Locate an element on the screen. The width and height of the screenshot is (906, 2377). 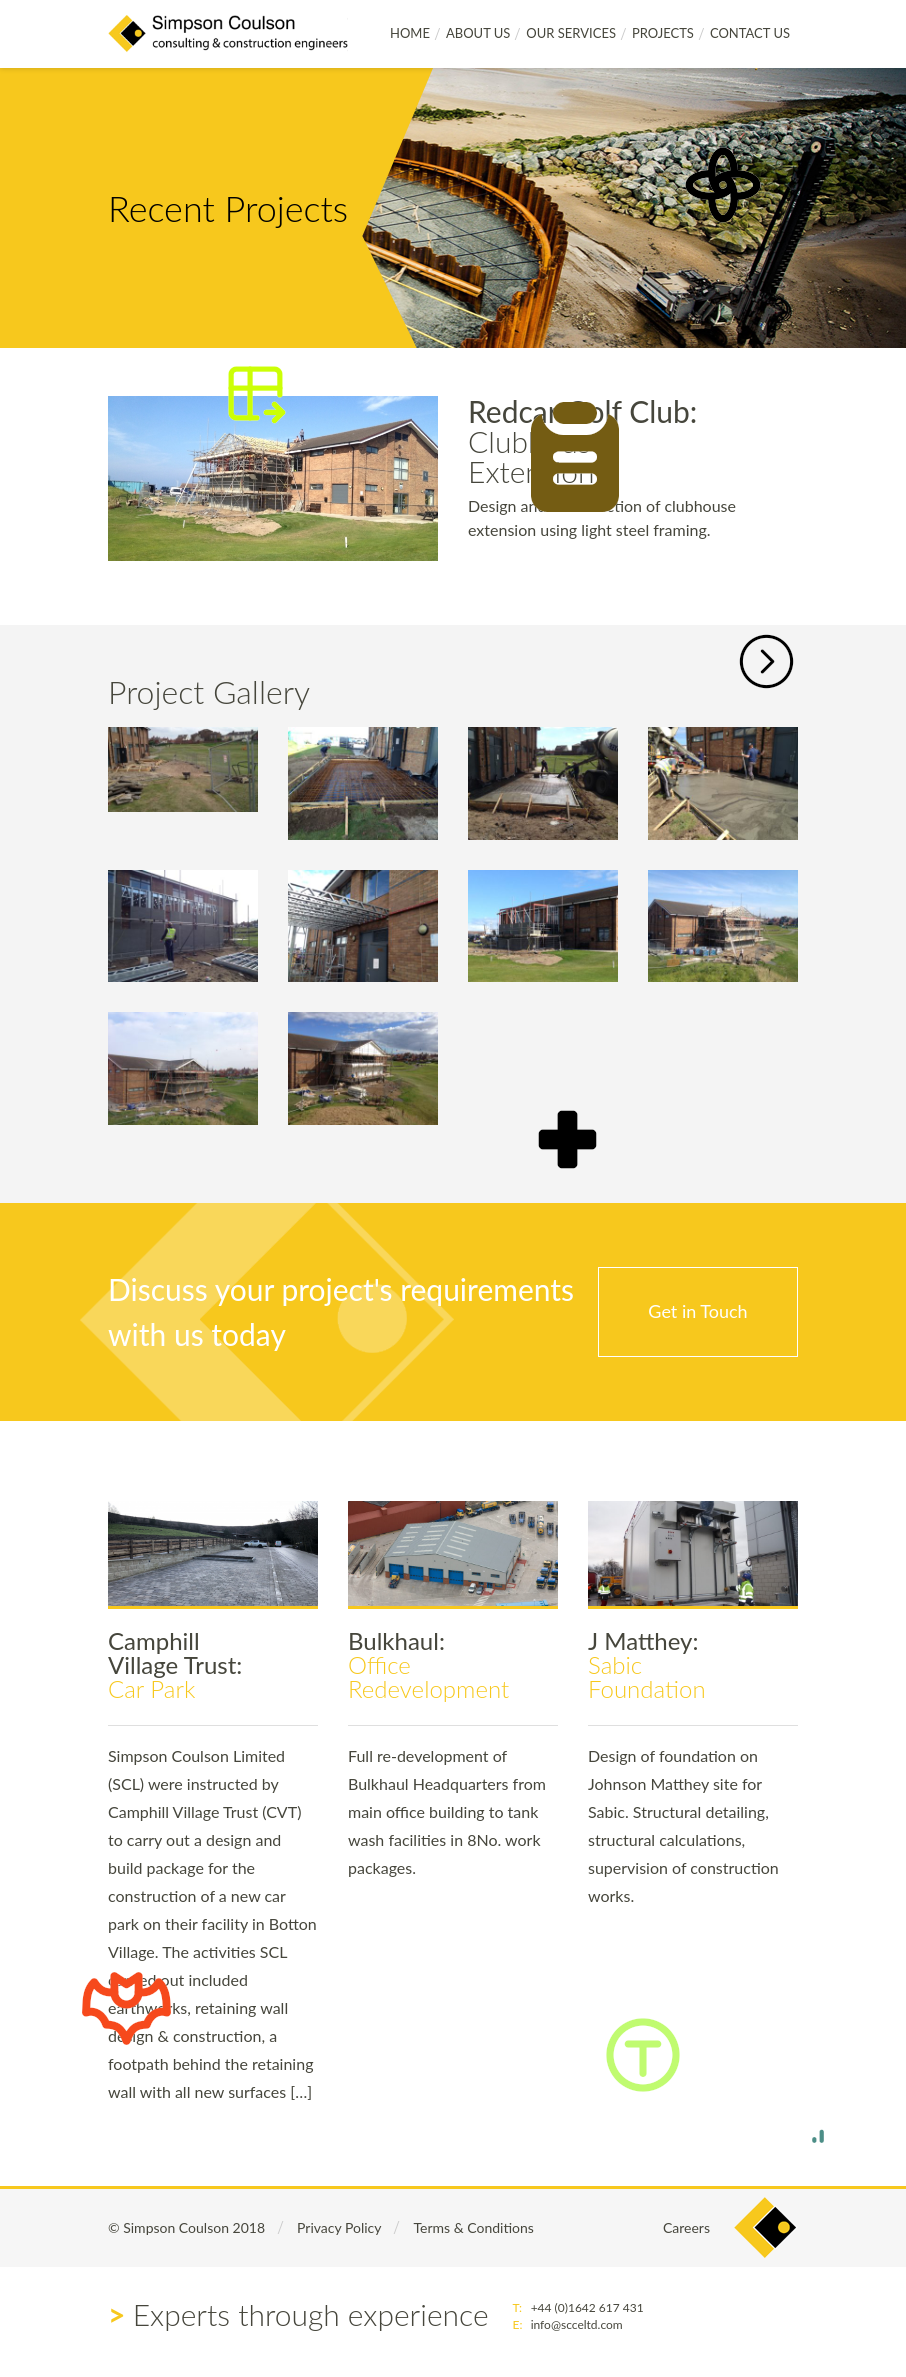
toggle dark mode or night theme is located at coordinates (126, 2008).